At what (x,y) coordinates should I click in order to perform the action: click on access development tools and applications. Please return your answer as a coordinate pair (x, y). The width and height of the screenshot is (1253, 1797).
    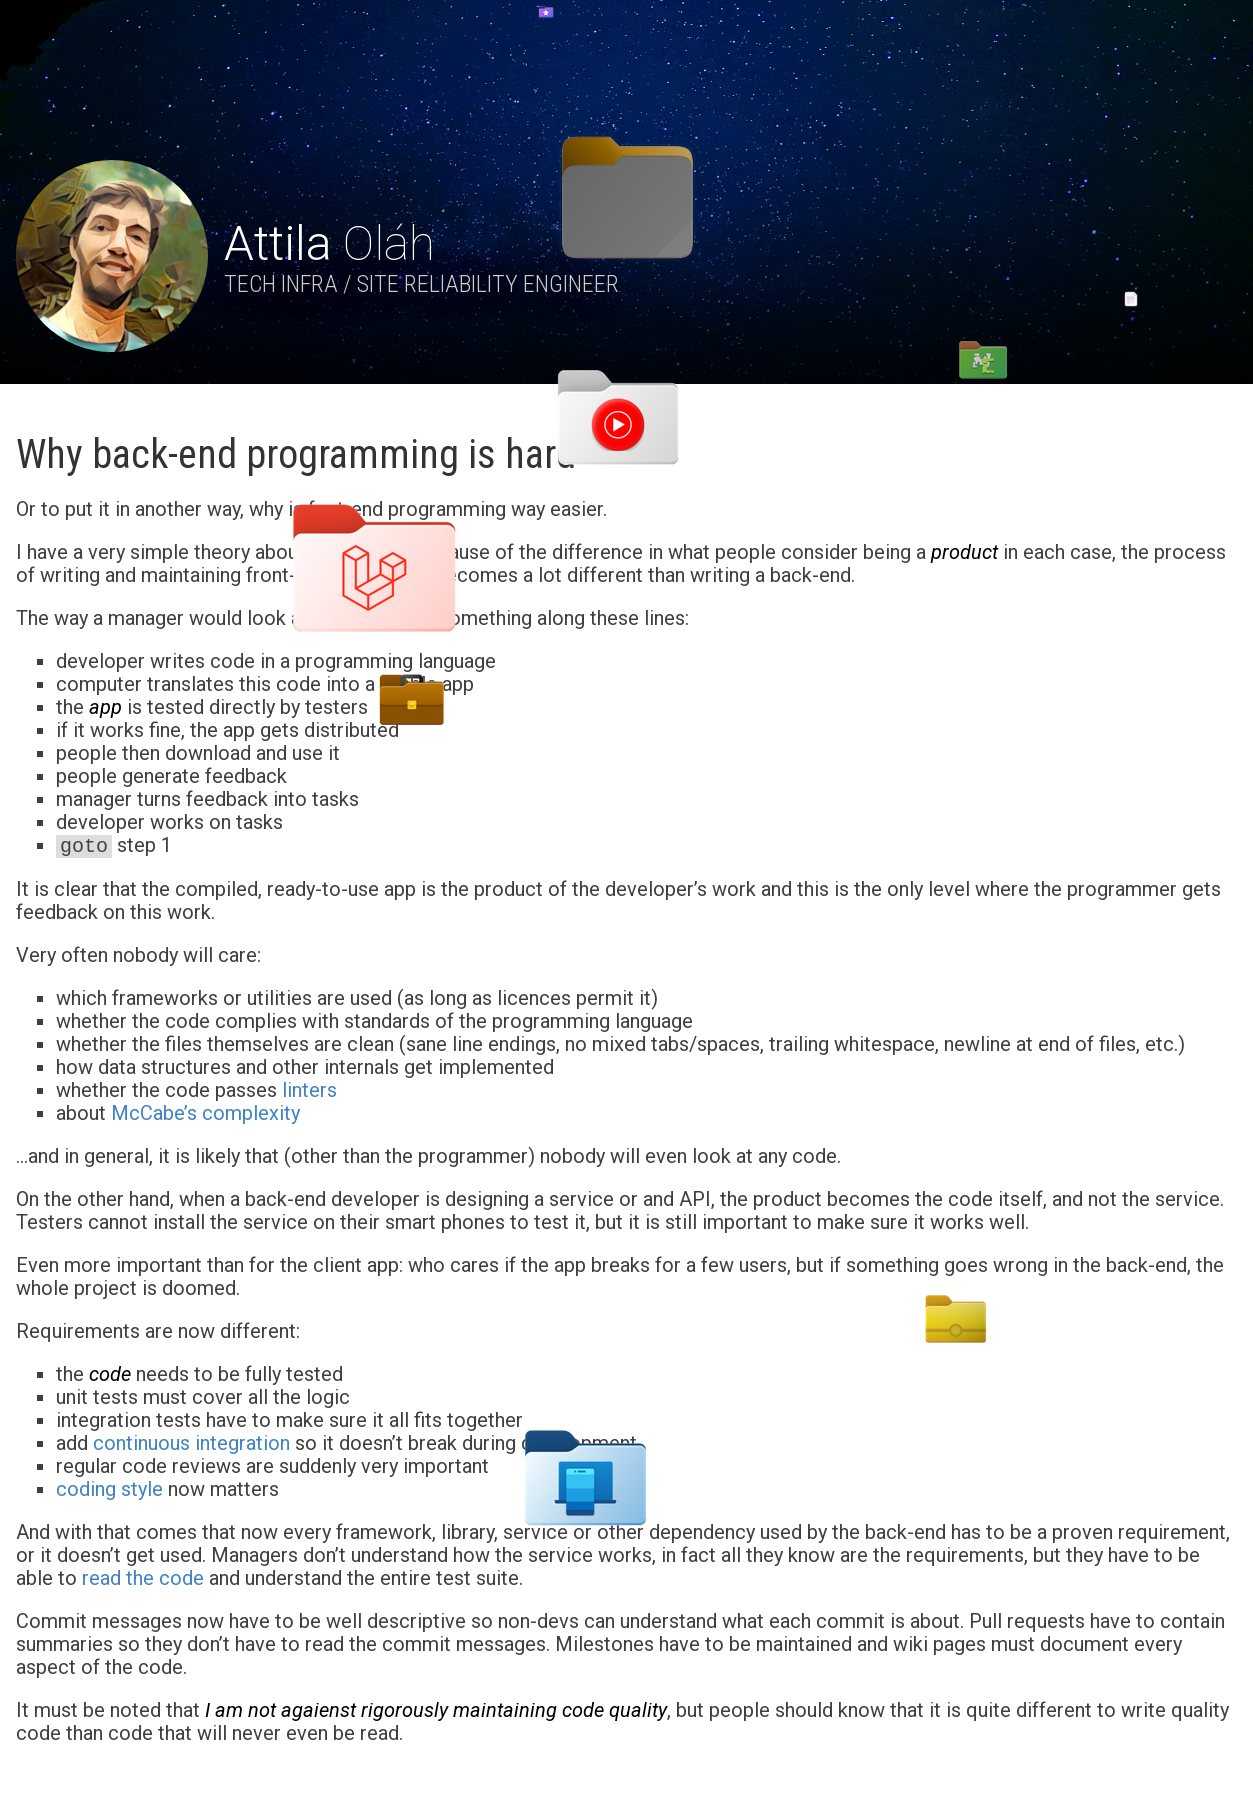
    Looking at the image, I should click on (1131, 299).